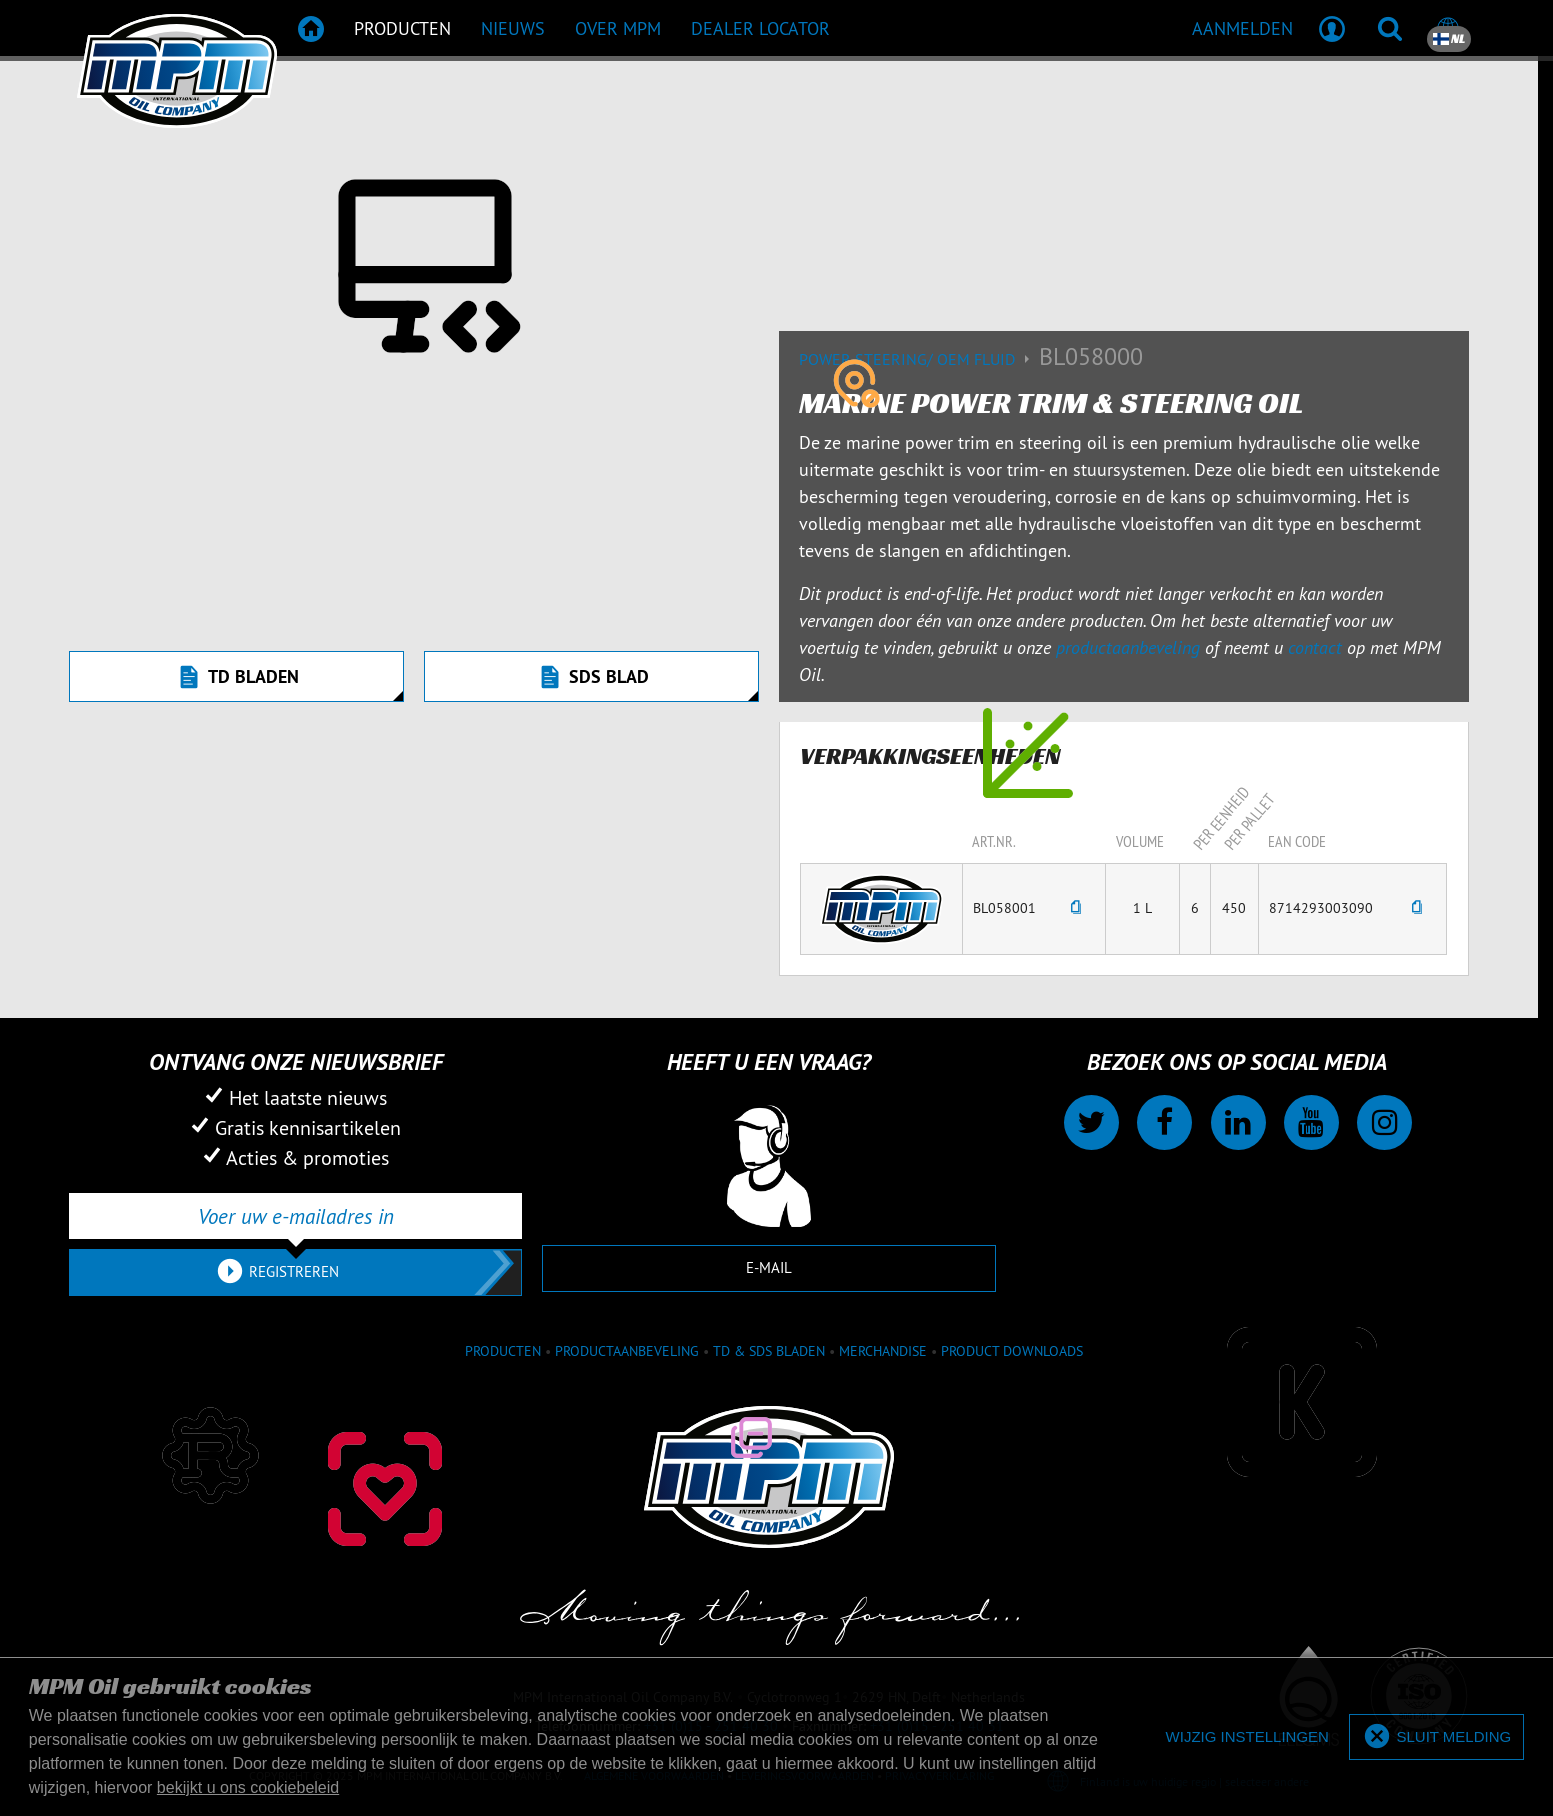 The image size is (1553, 1816). Describe the element at coordinates (751, 1437) in the screenshot. I see `remove an item from your library` at that location.